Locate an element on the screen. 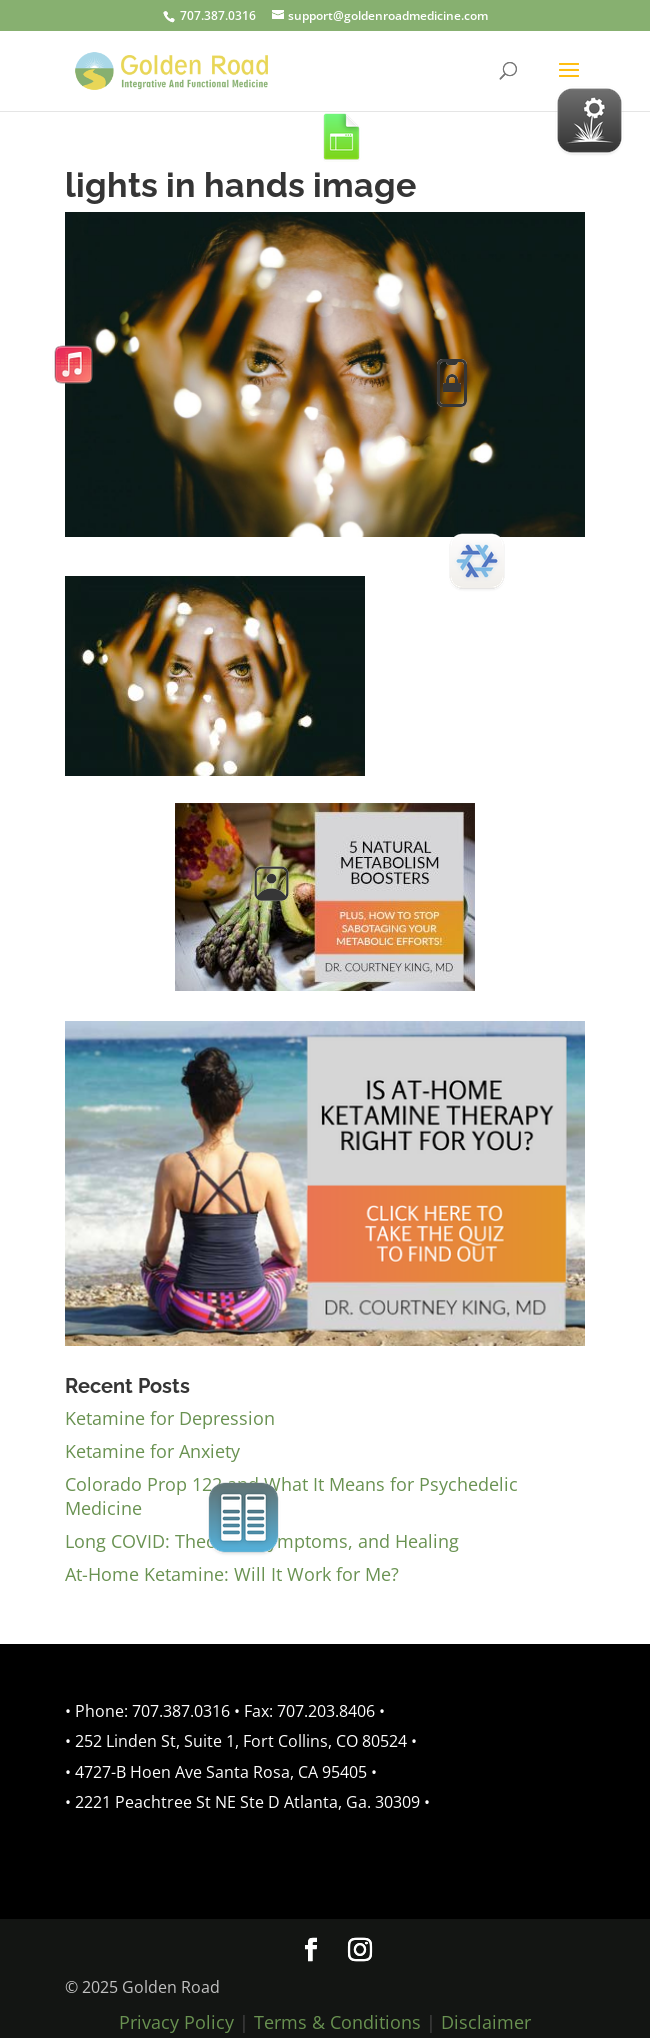  open wicked engine editor is located at coordinates (589, 120).